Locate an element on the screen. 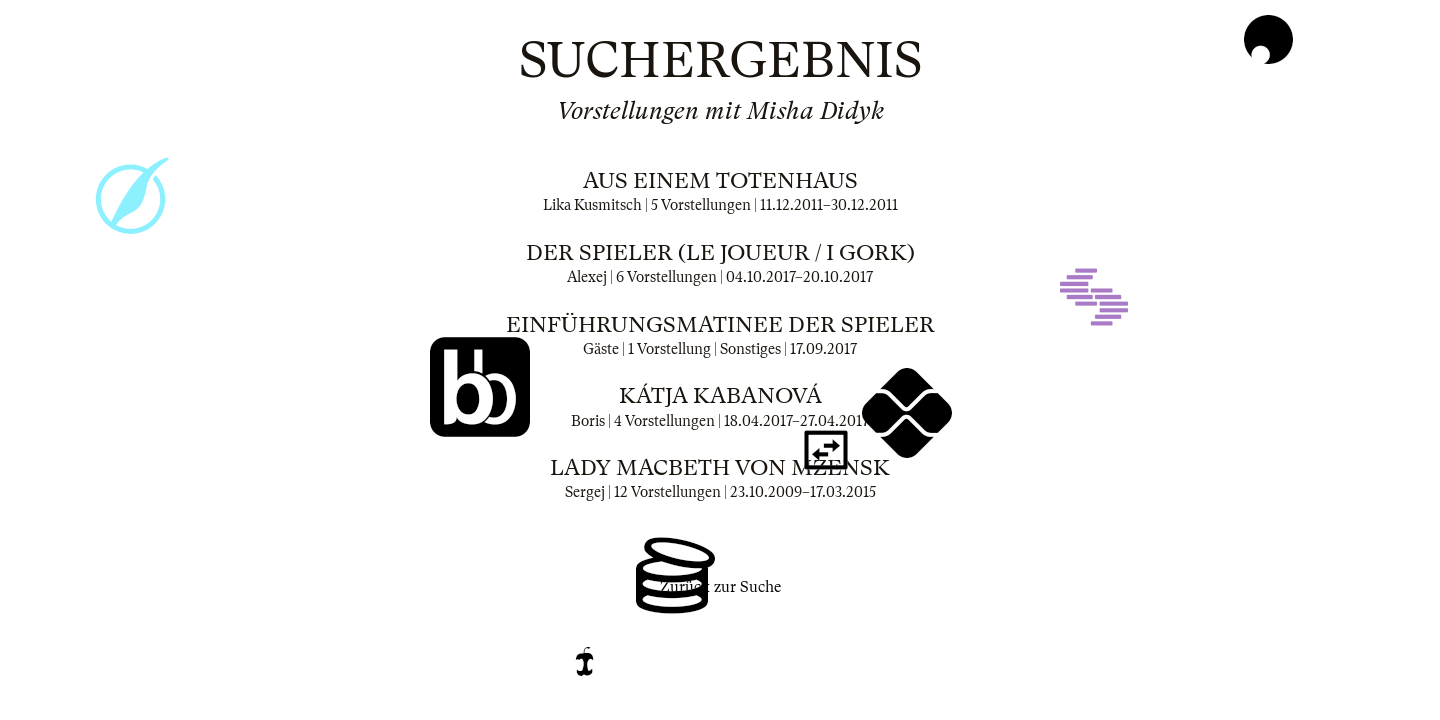 Image resolution: width=1440 pixels, height=720 pixels. swap or exchange items is located at coordinates (826, 450).